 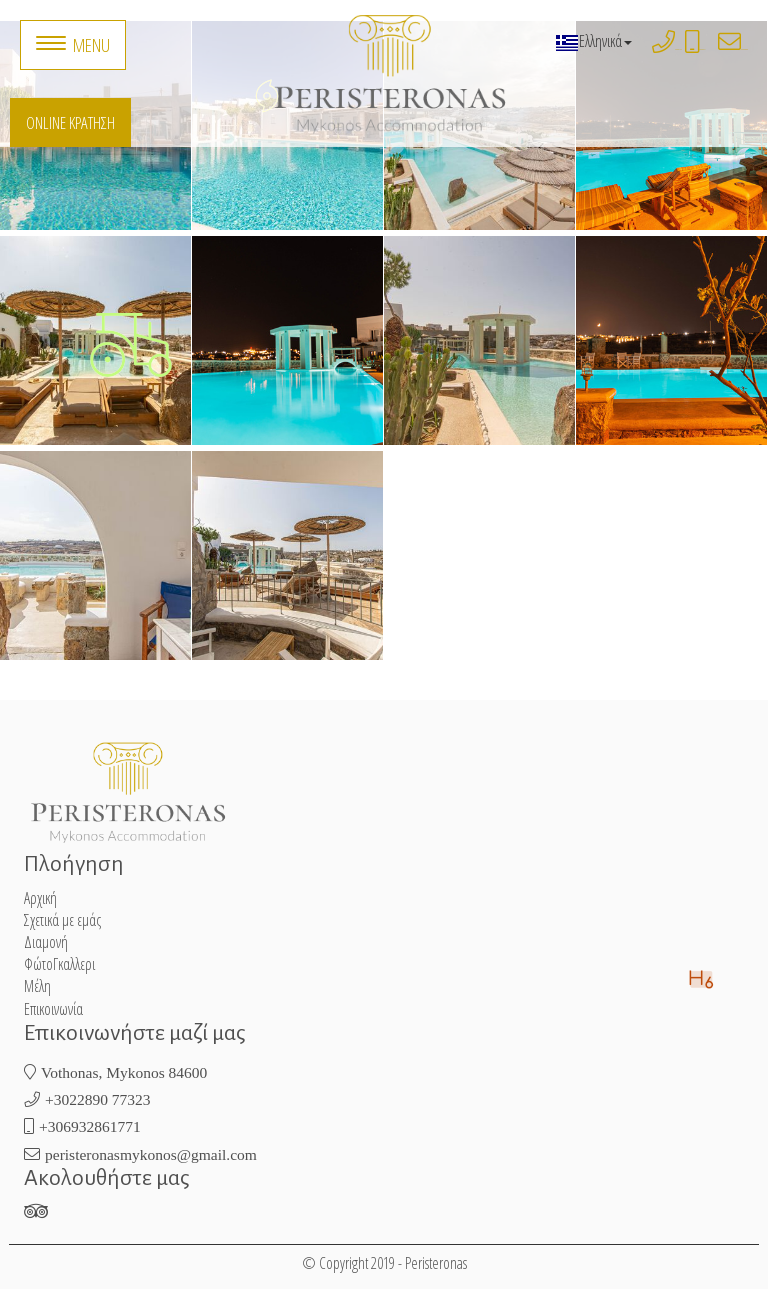 I want to click on access farming or agricultural features, so click(x=129, y=343).